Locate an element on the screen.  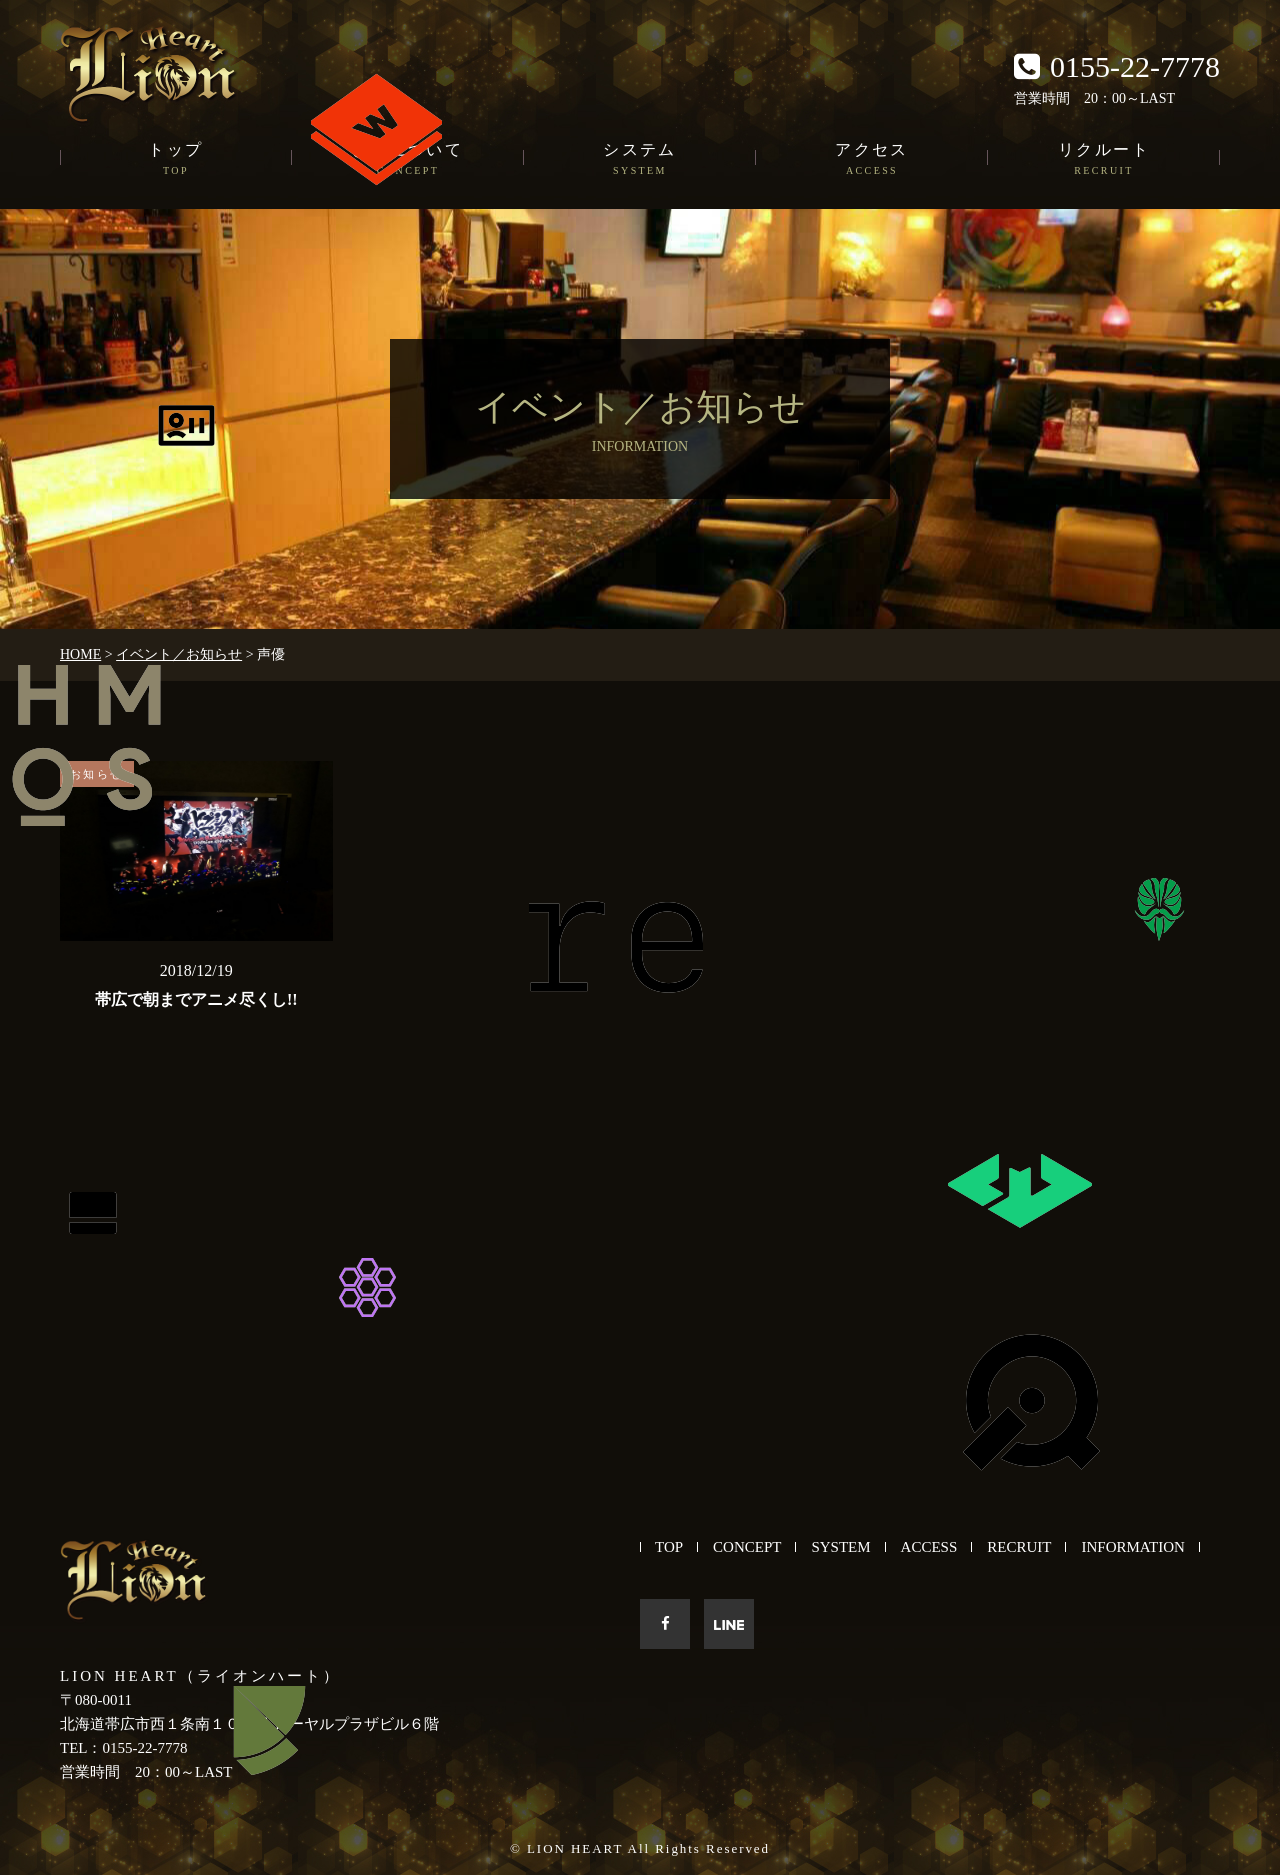
open wappalyzer browser extension is located at coordinates (376, 129).